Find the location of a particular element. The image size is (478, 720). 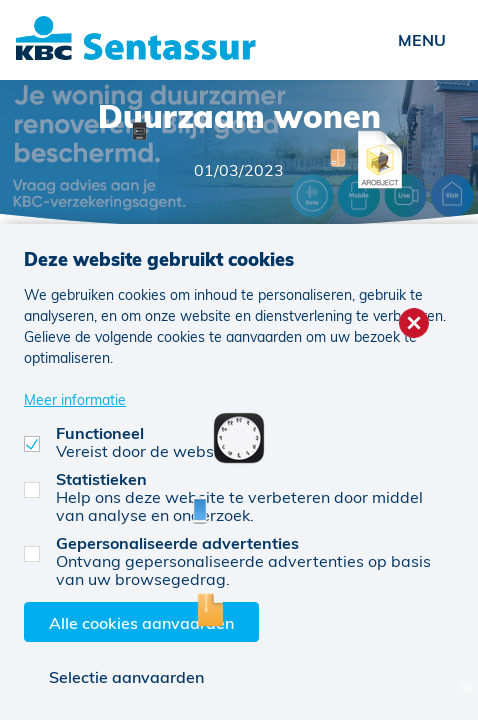

a compressed zip file is located at coordinates (210, 610).